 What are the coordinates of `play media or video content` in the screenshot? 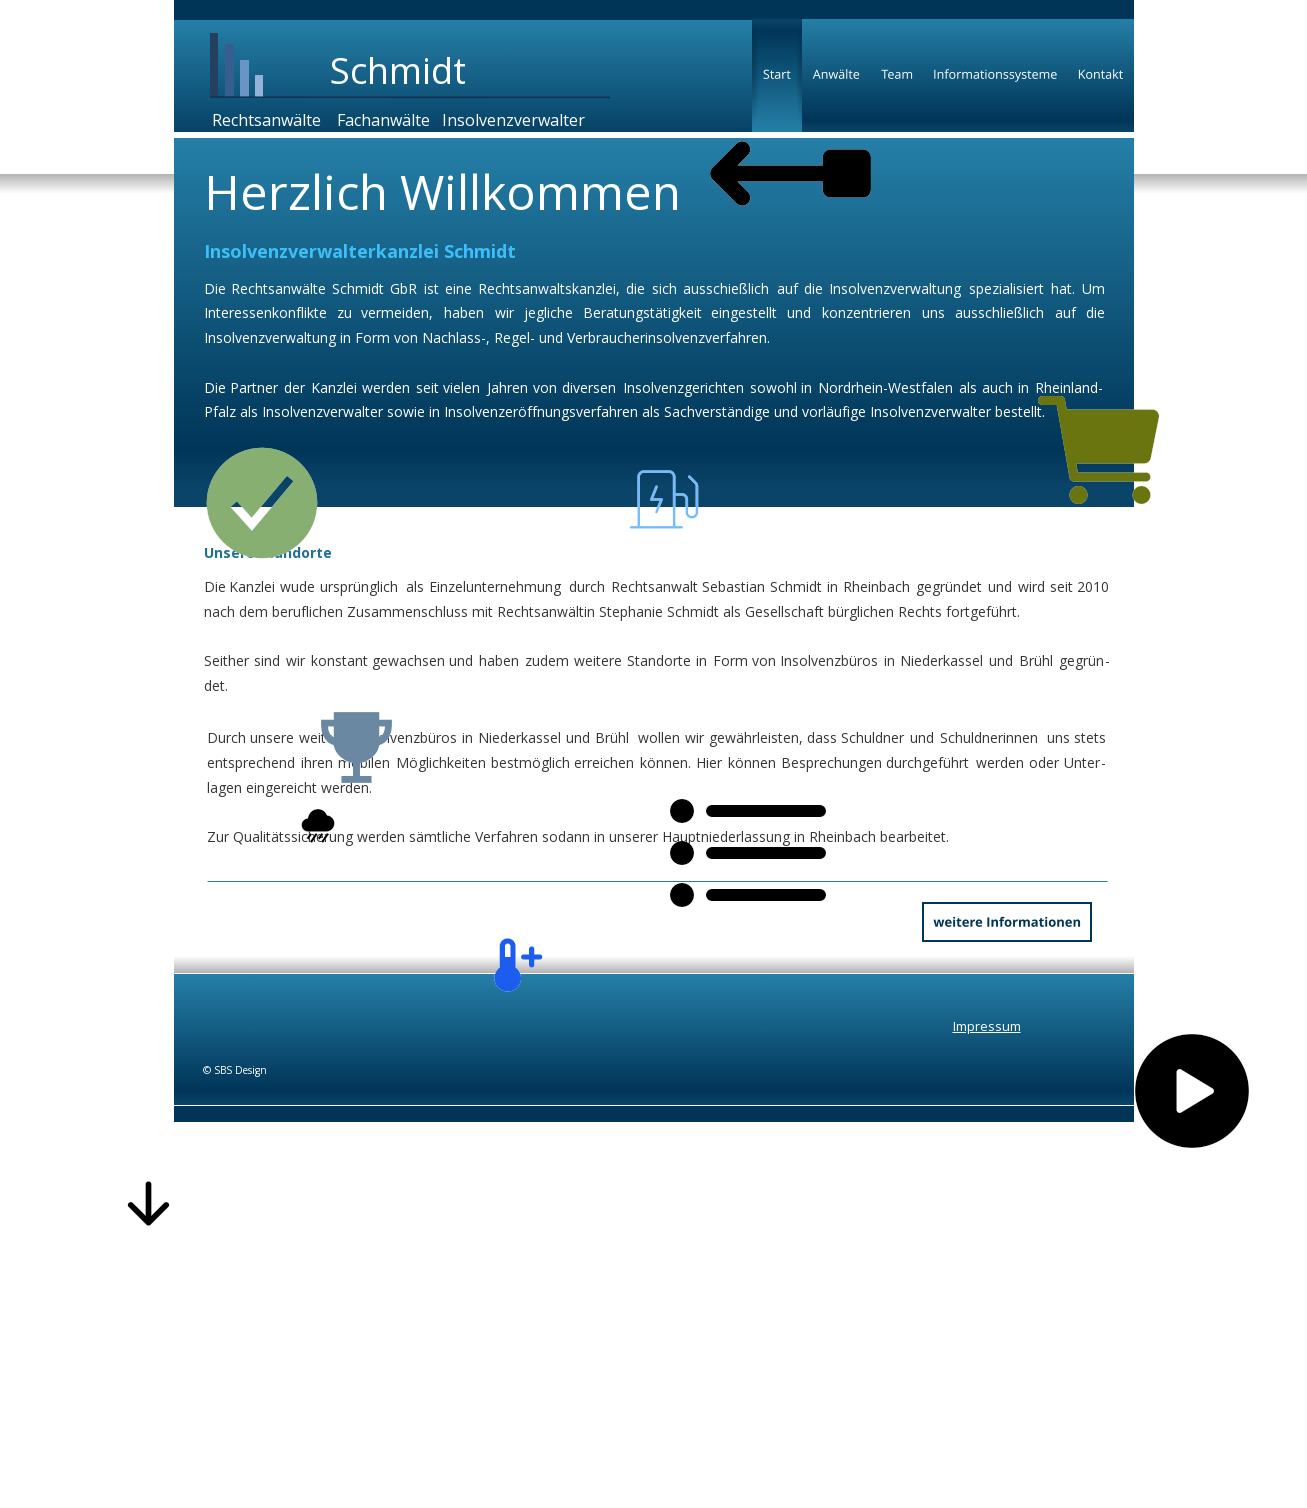 It's located at (1192, 1091).